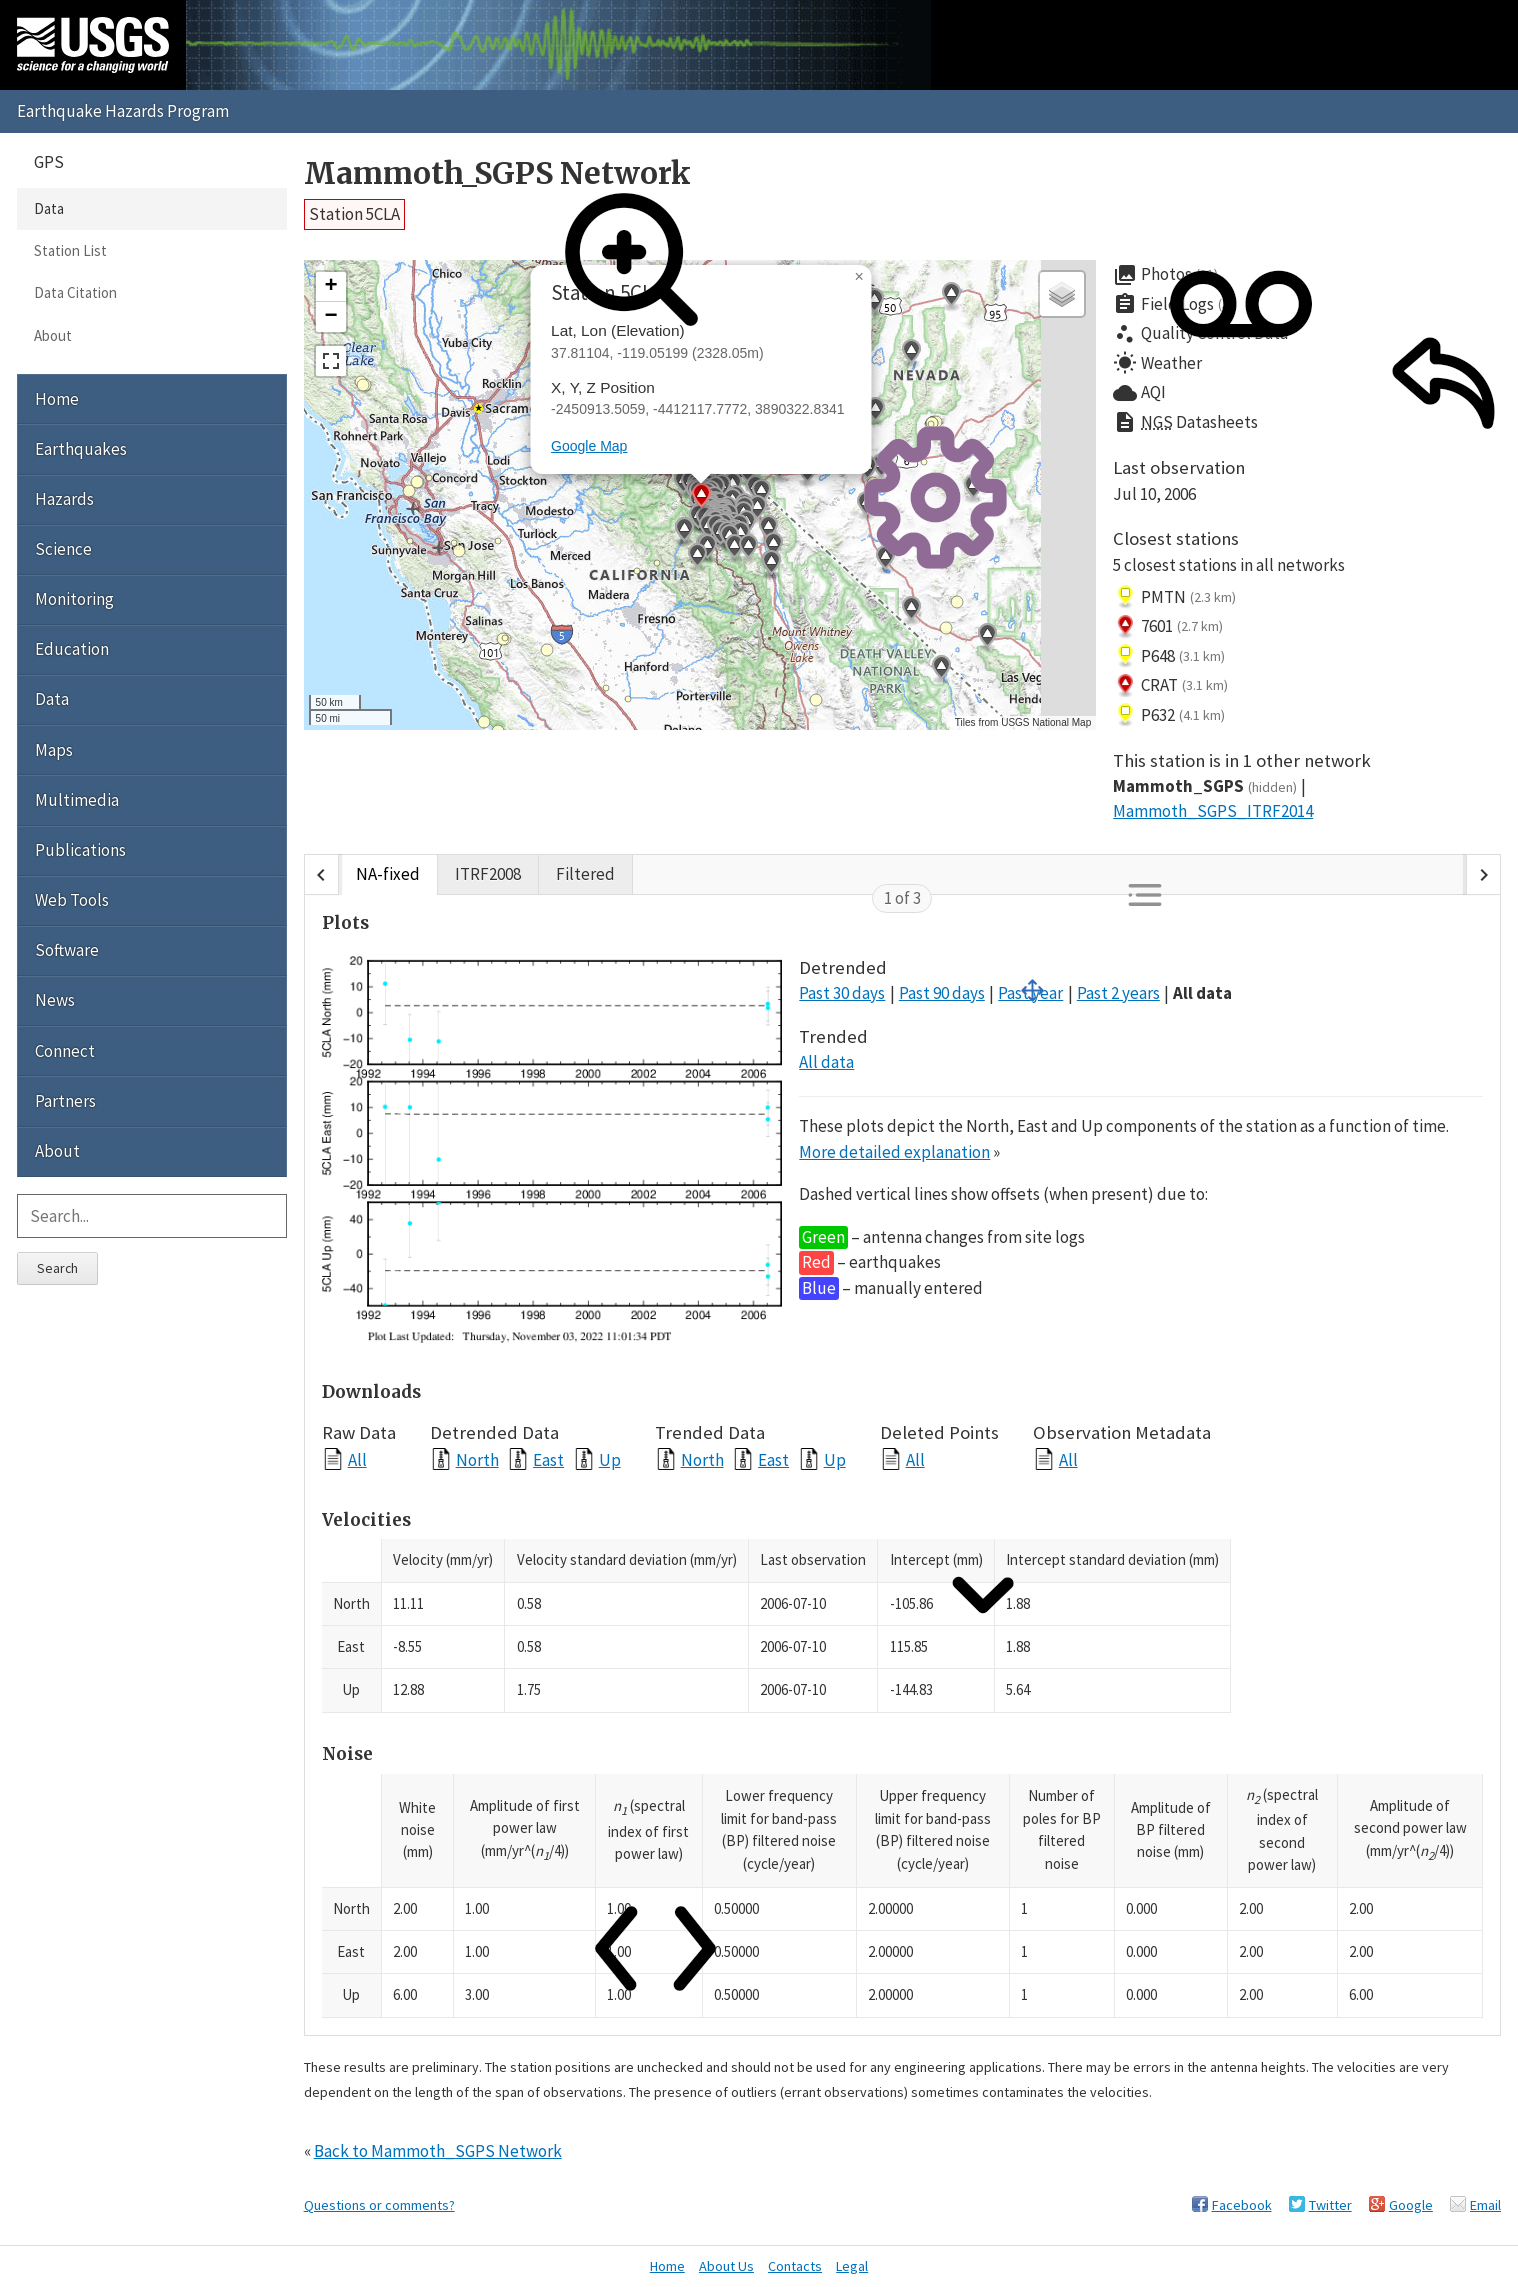 This screenshot has height=2287, width=1518. What do you see at coordinates (983, 1592) in the screenshot?
I see `expand a dropdown menu or section` at bounding box center [983, 1592].